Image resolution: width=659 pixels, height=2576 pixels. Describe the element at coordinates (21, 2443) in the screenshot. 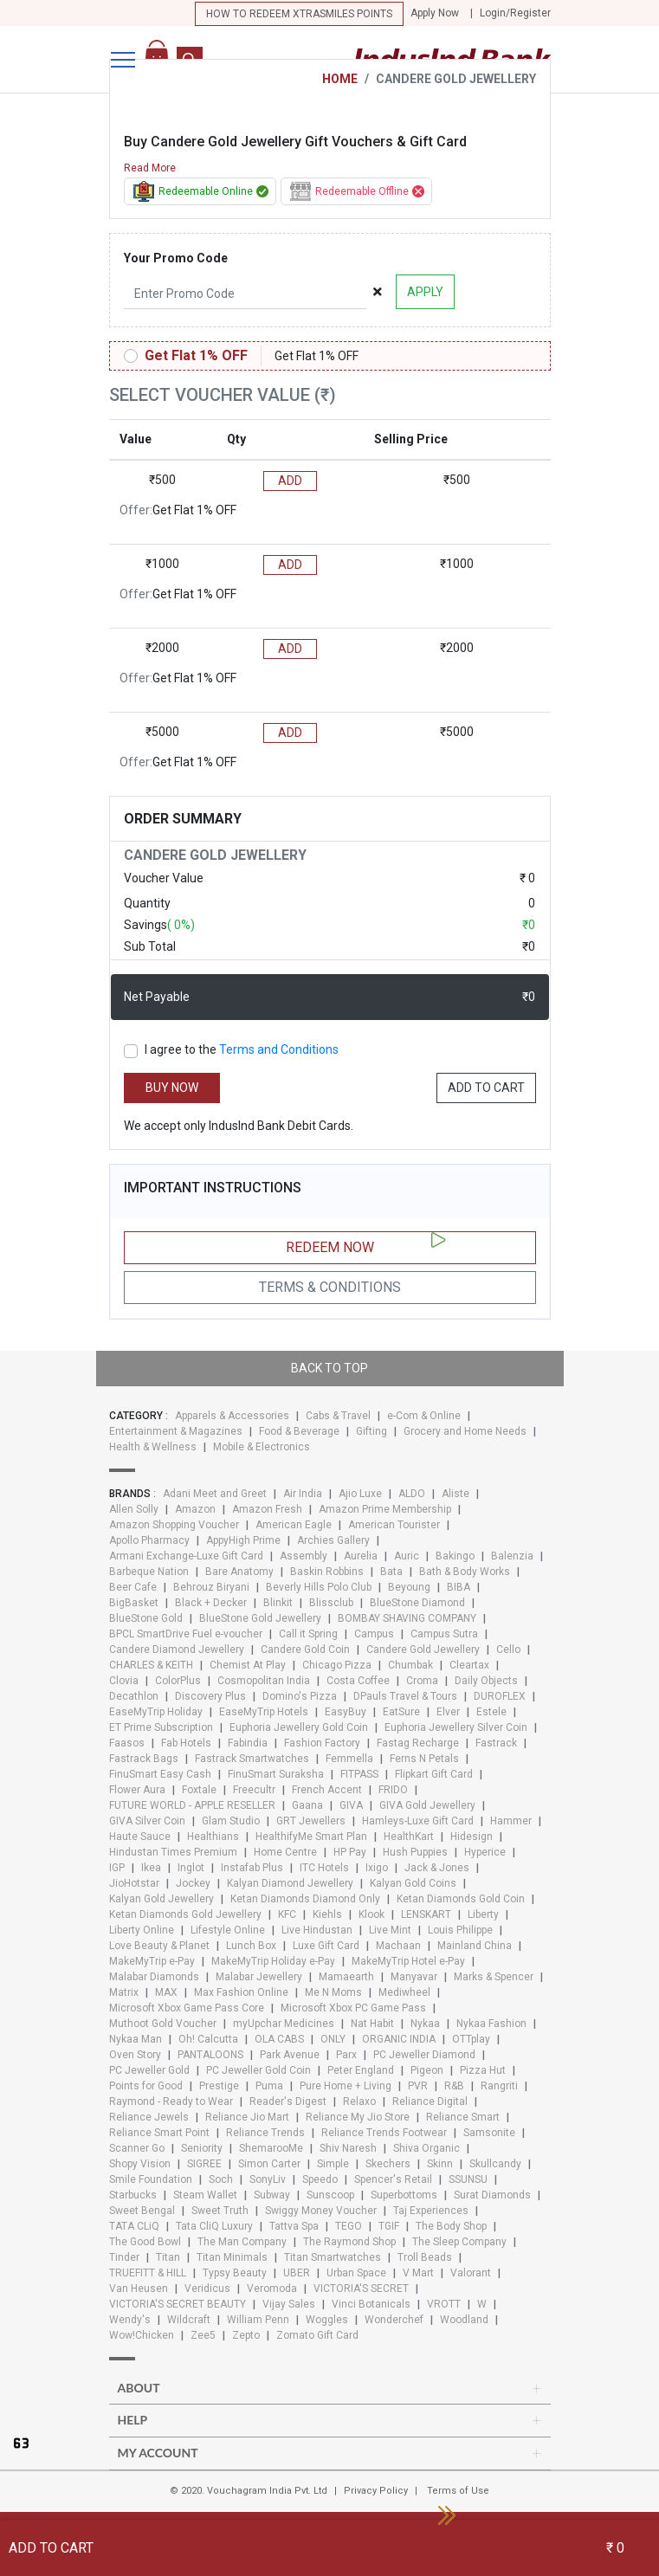

I see `displays the number 63 as a label or identifier` at that location.